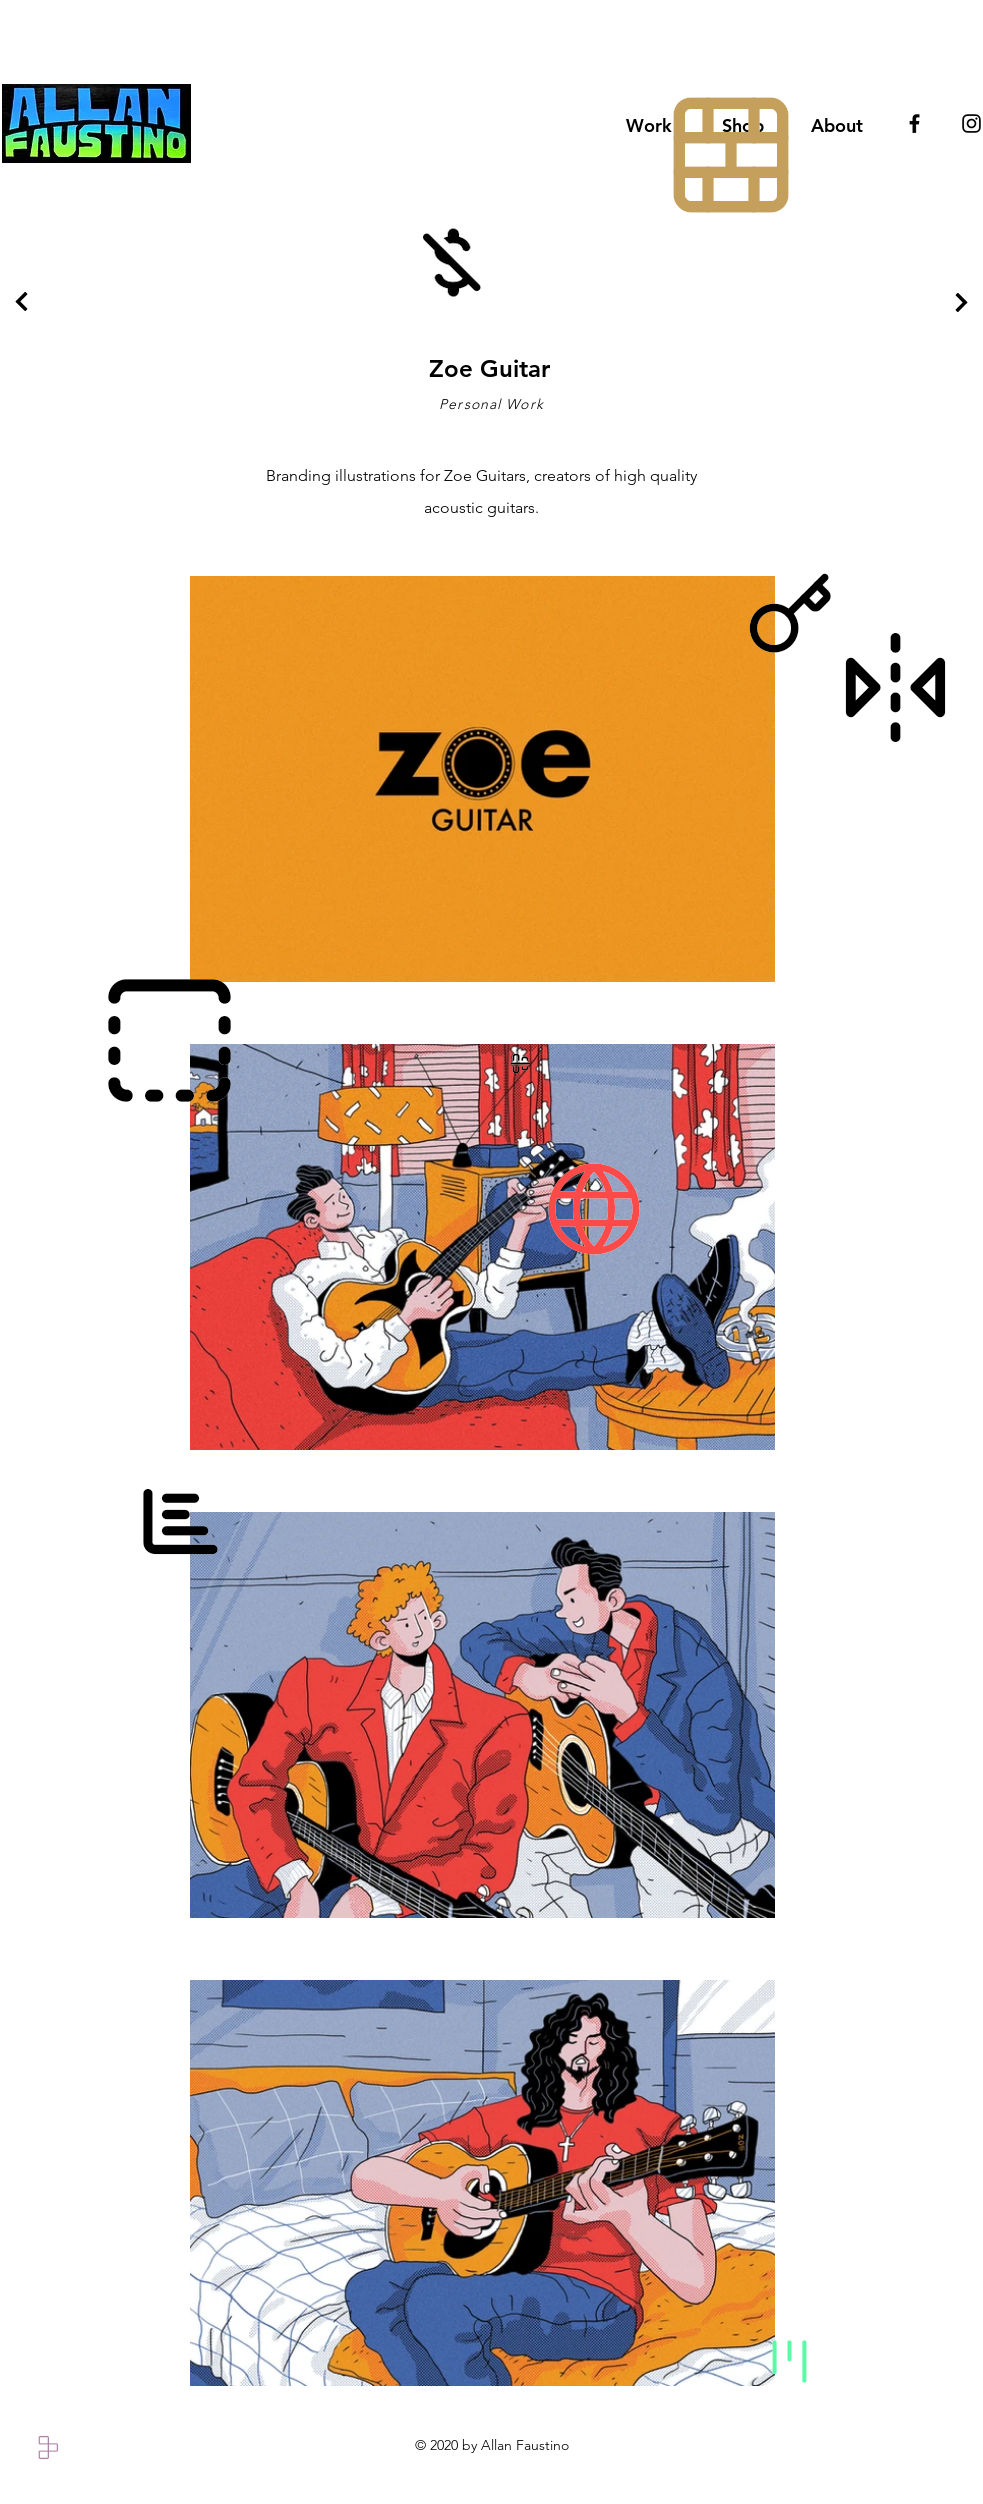  Describe the element at coordinates (46, 2447) in the screenshot. I see `open Replit coding environment` at that location.